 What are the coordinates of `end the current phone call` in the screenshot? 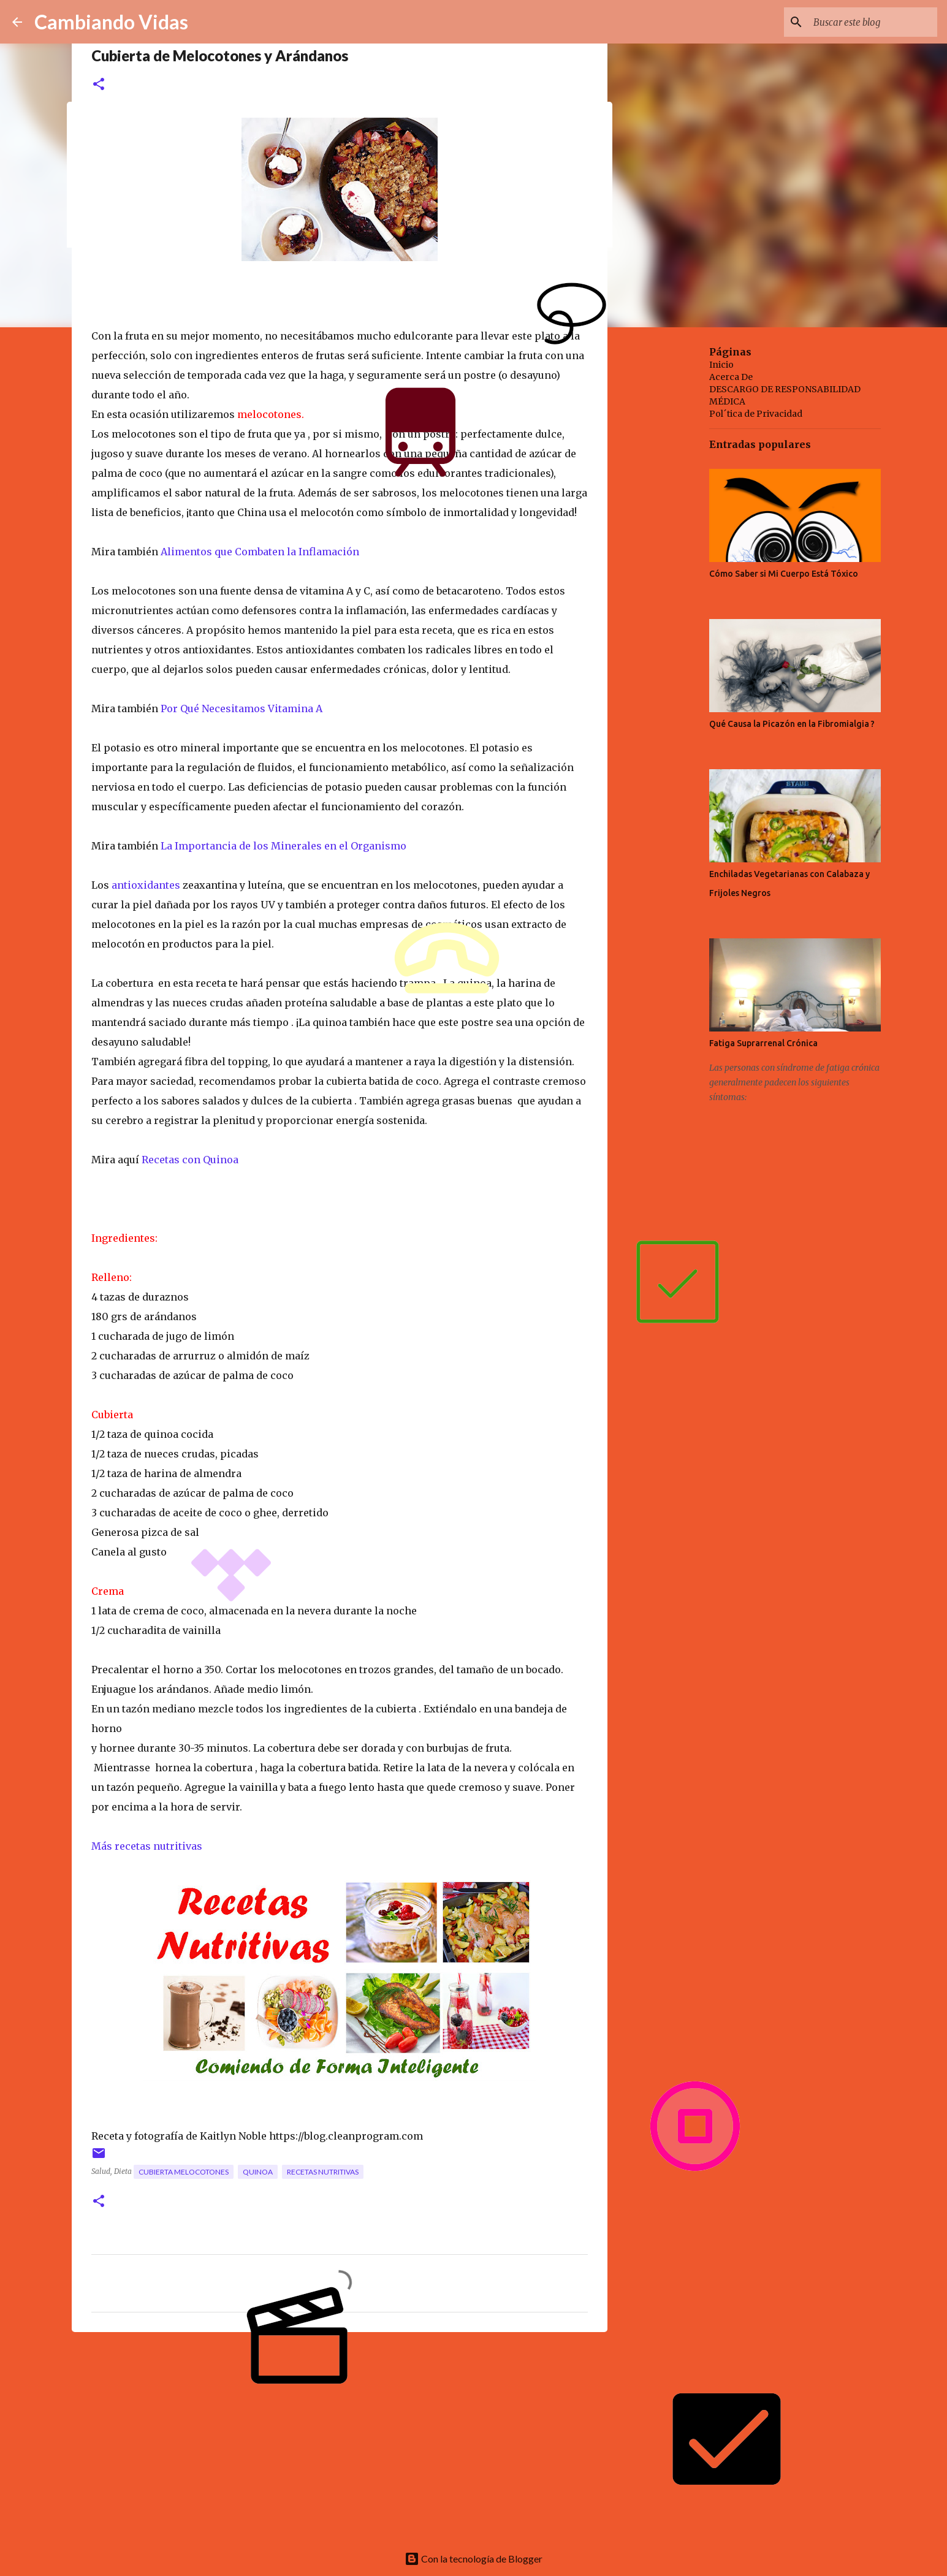 It's located at (447, 958).